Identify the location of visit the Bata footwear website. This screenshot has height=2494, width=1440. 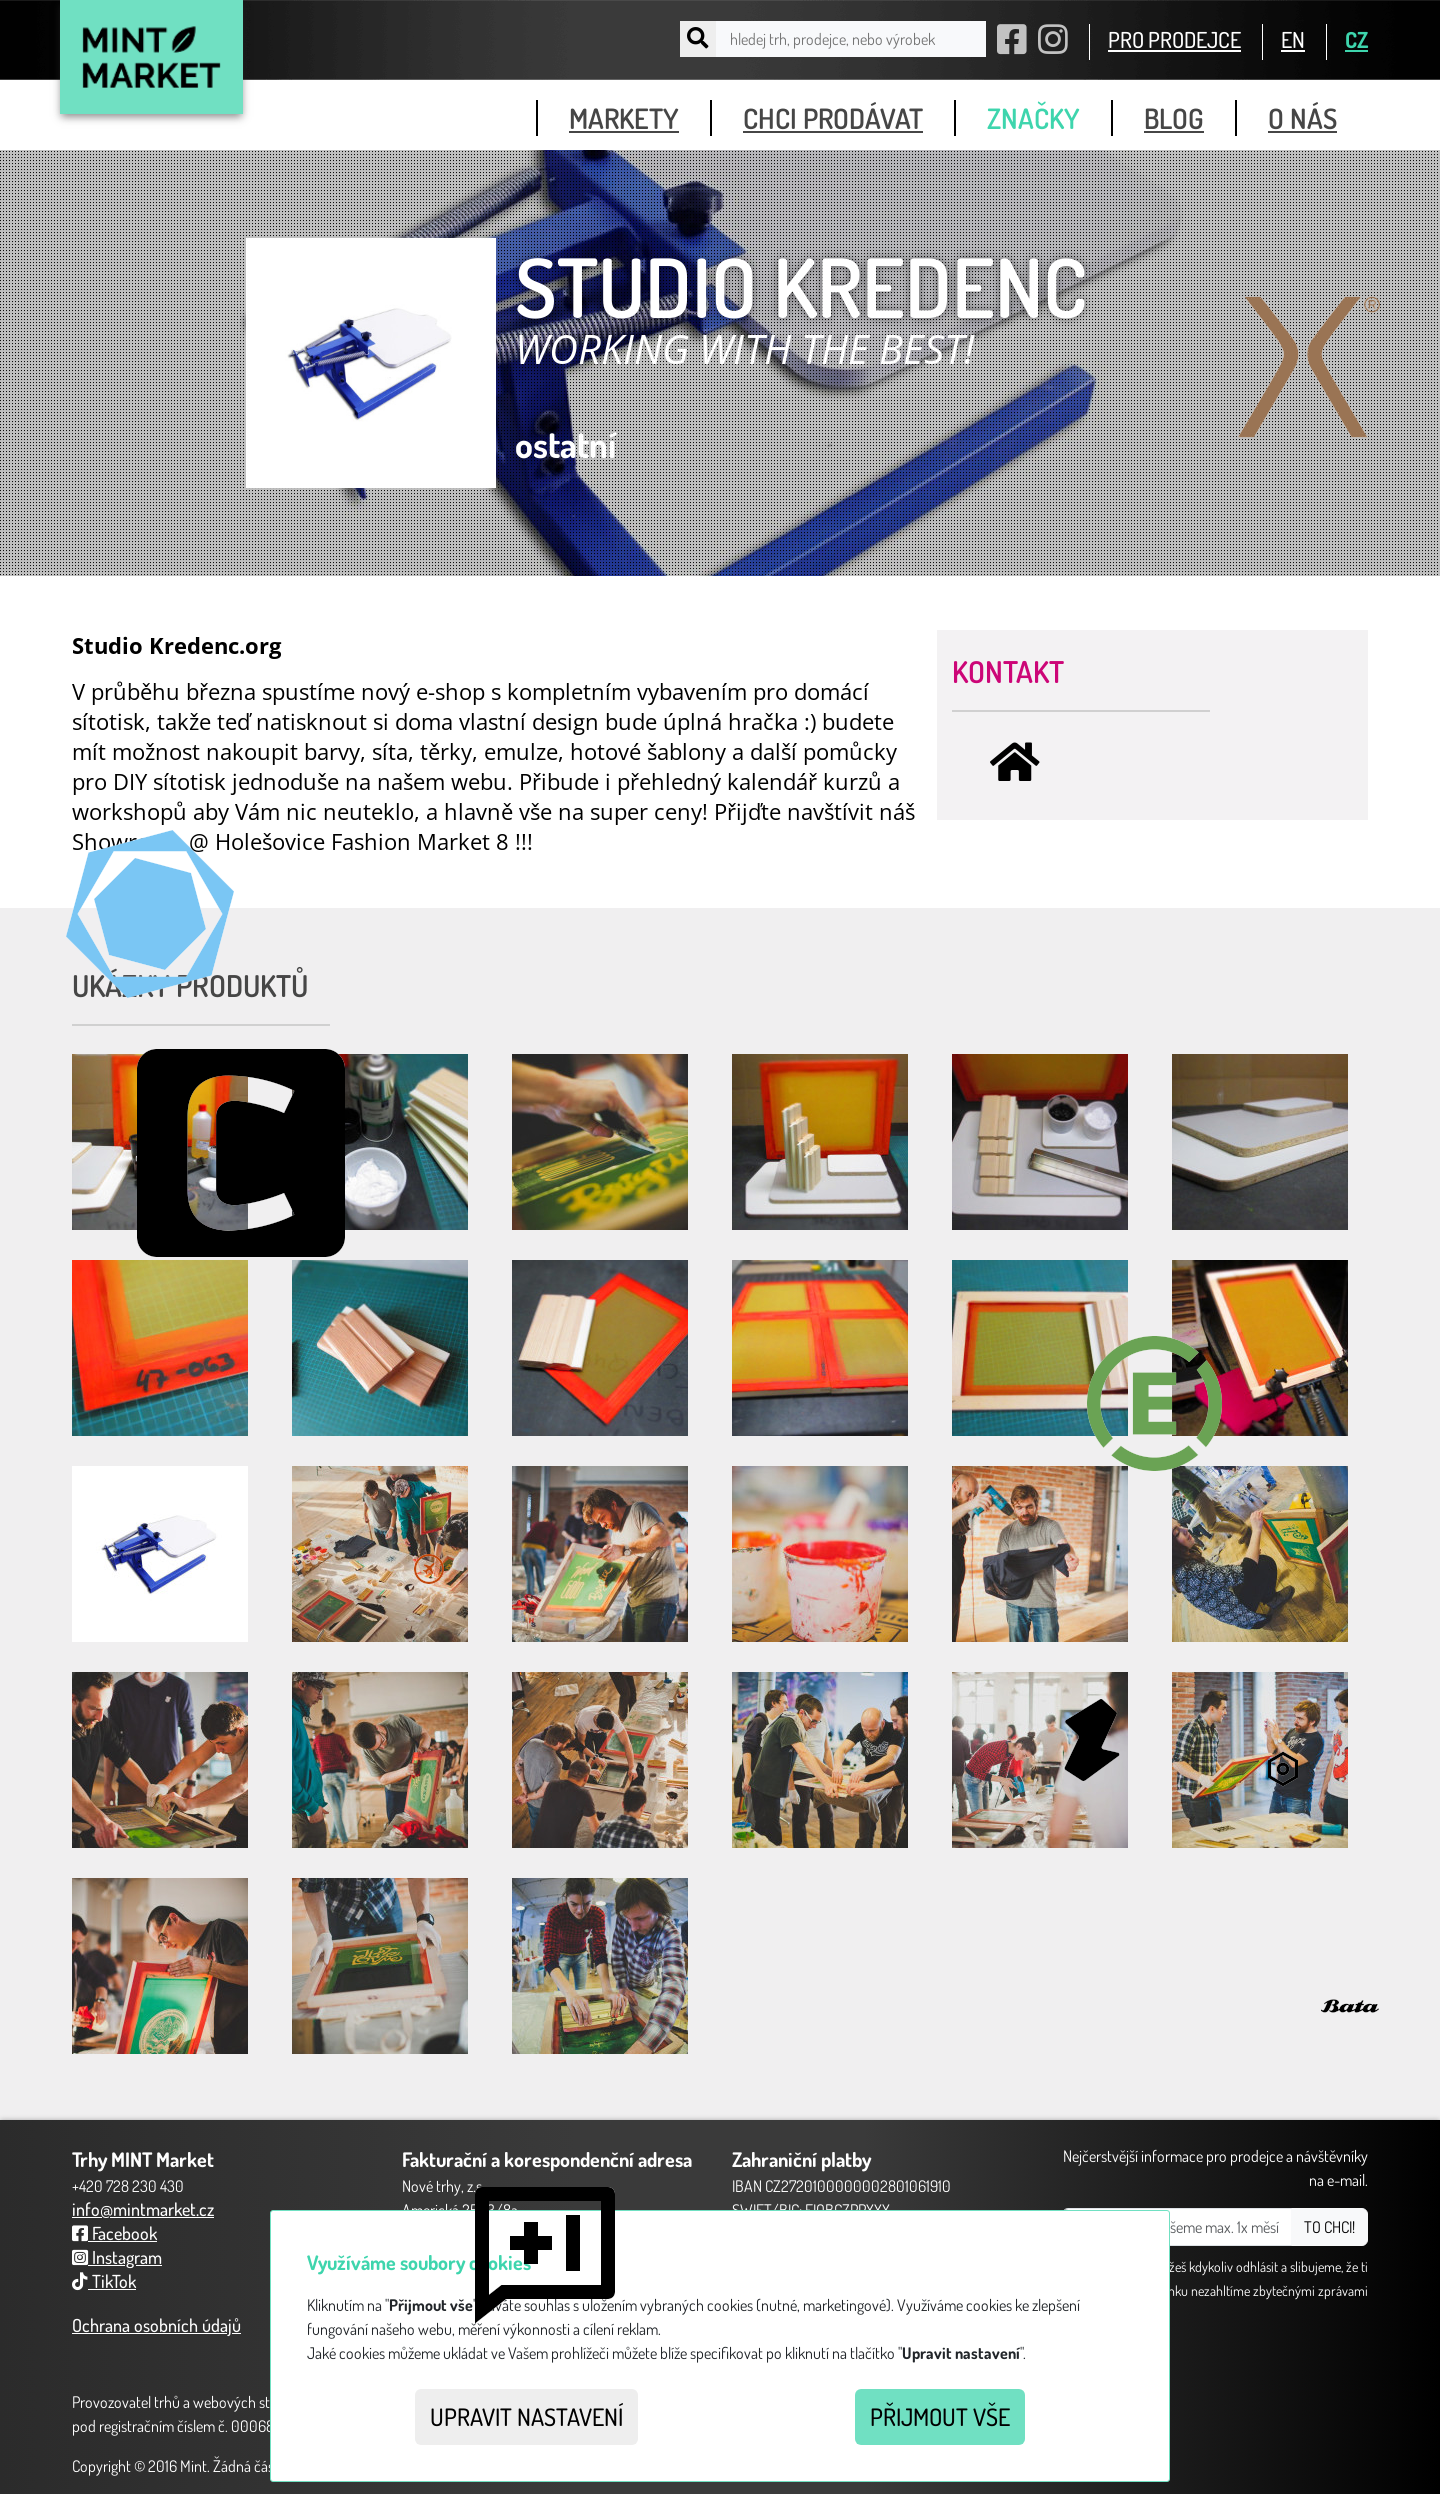
(1350, 2006).